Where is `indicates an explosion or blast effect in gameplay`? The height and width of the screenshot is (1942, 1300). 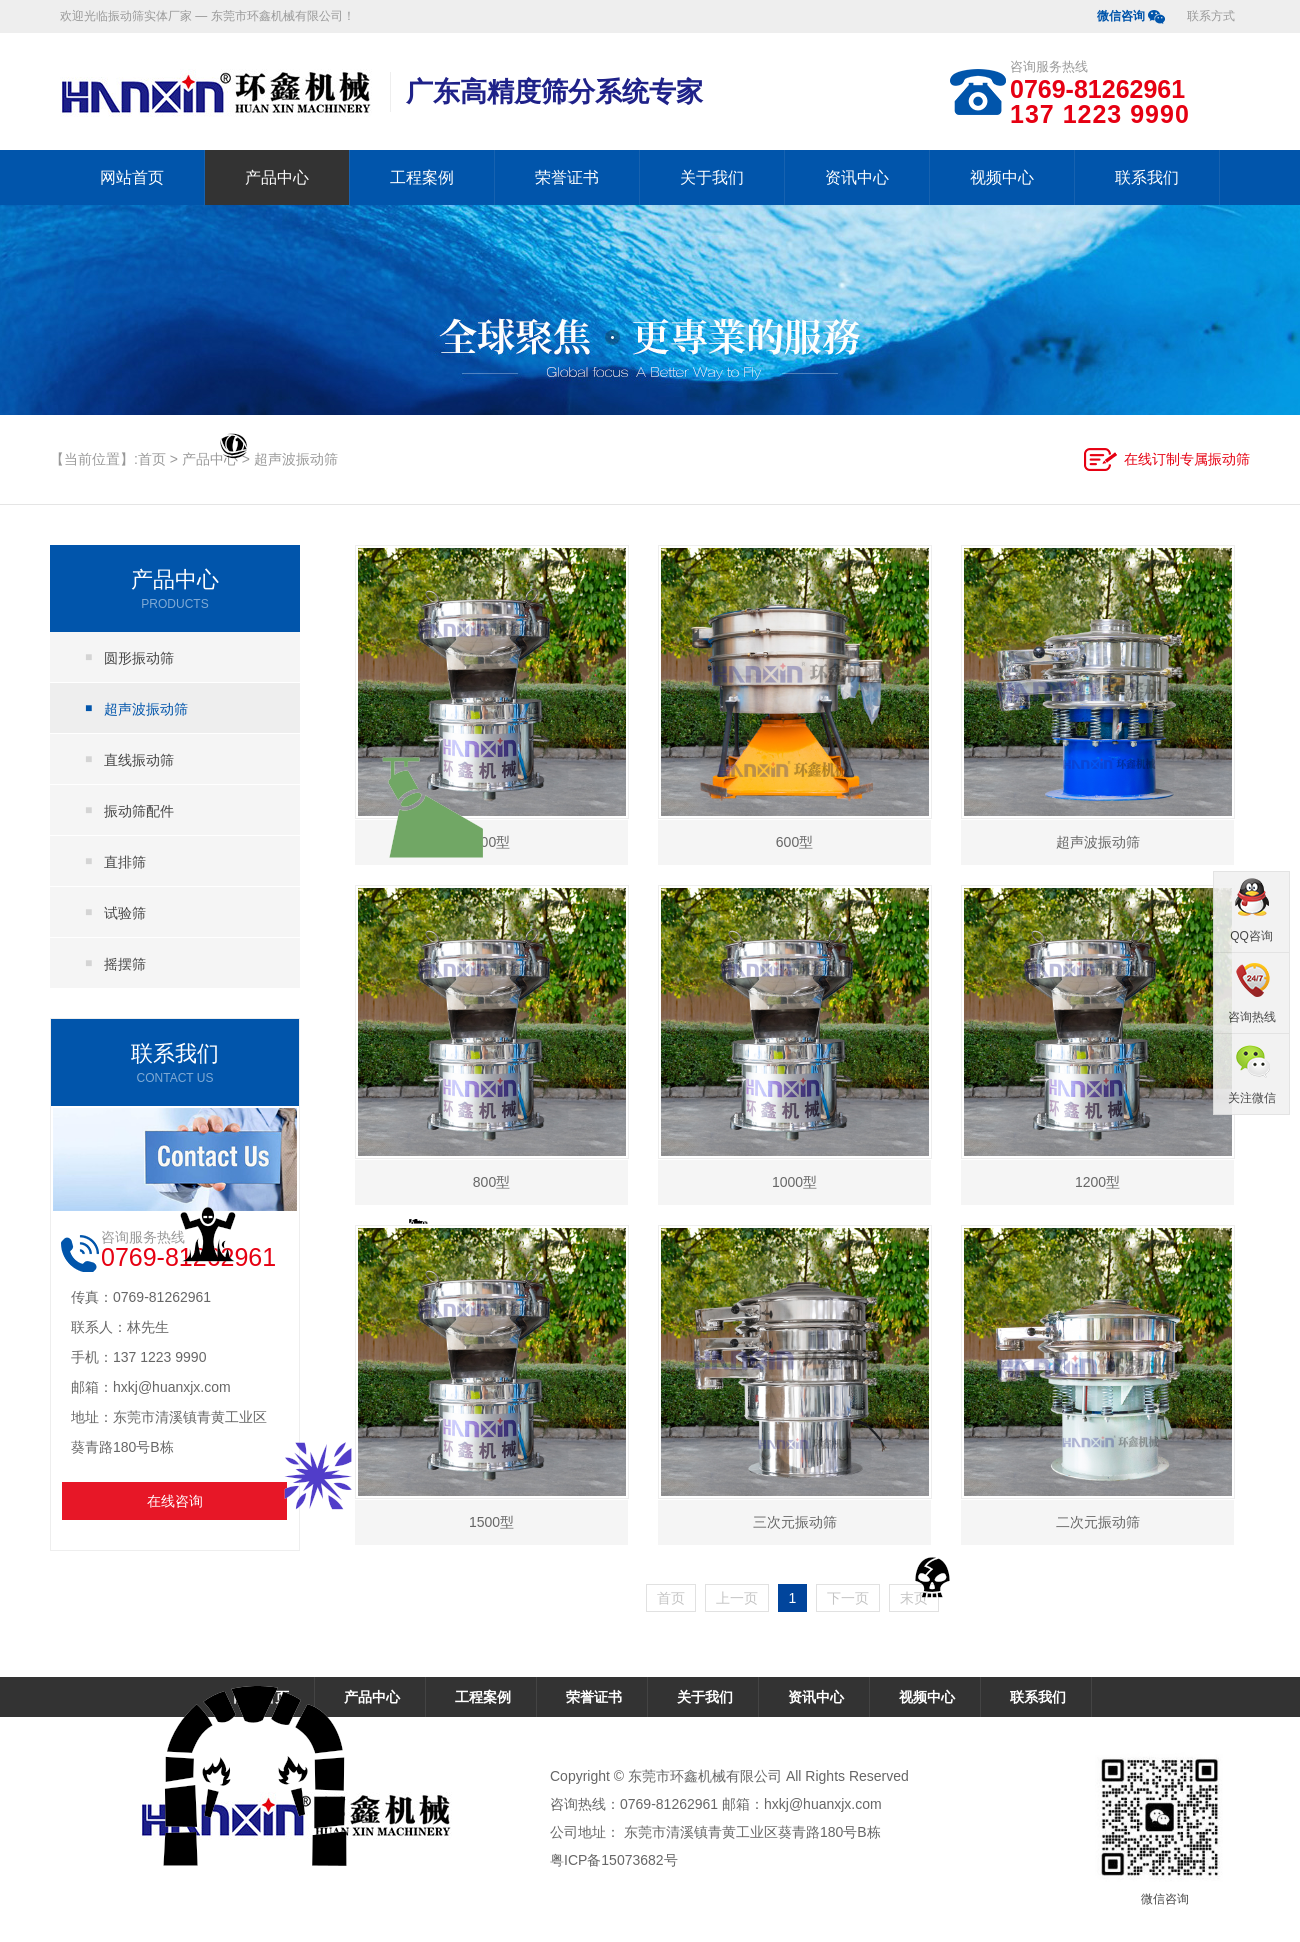 indicates an explosion or blast effect in gameplay is located at coordinates (318, 1476).